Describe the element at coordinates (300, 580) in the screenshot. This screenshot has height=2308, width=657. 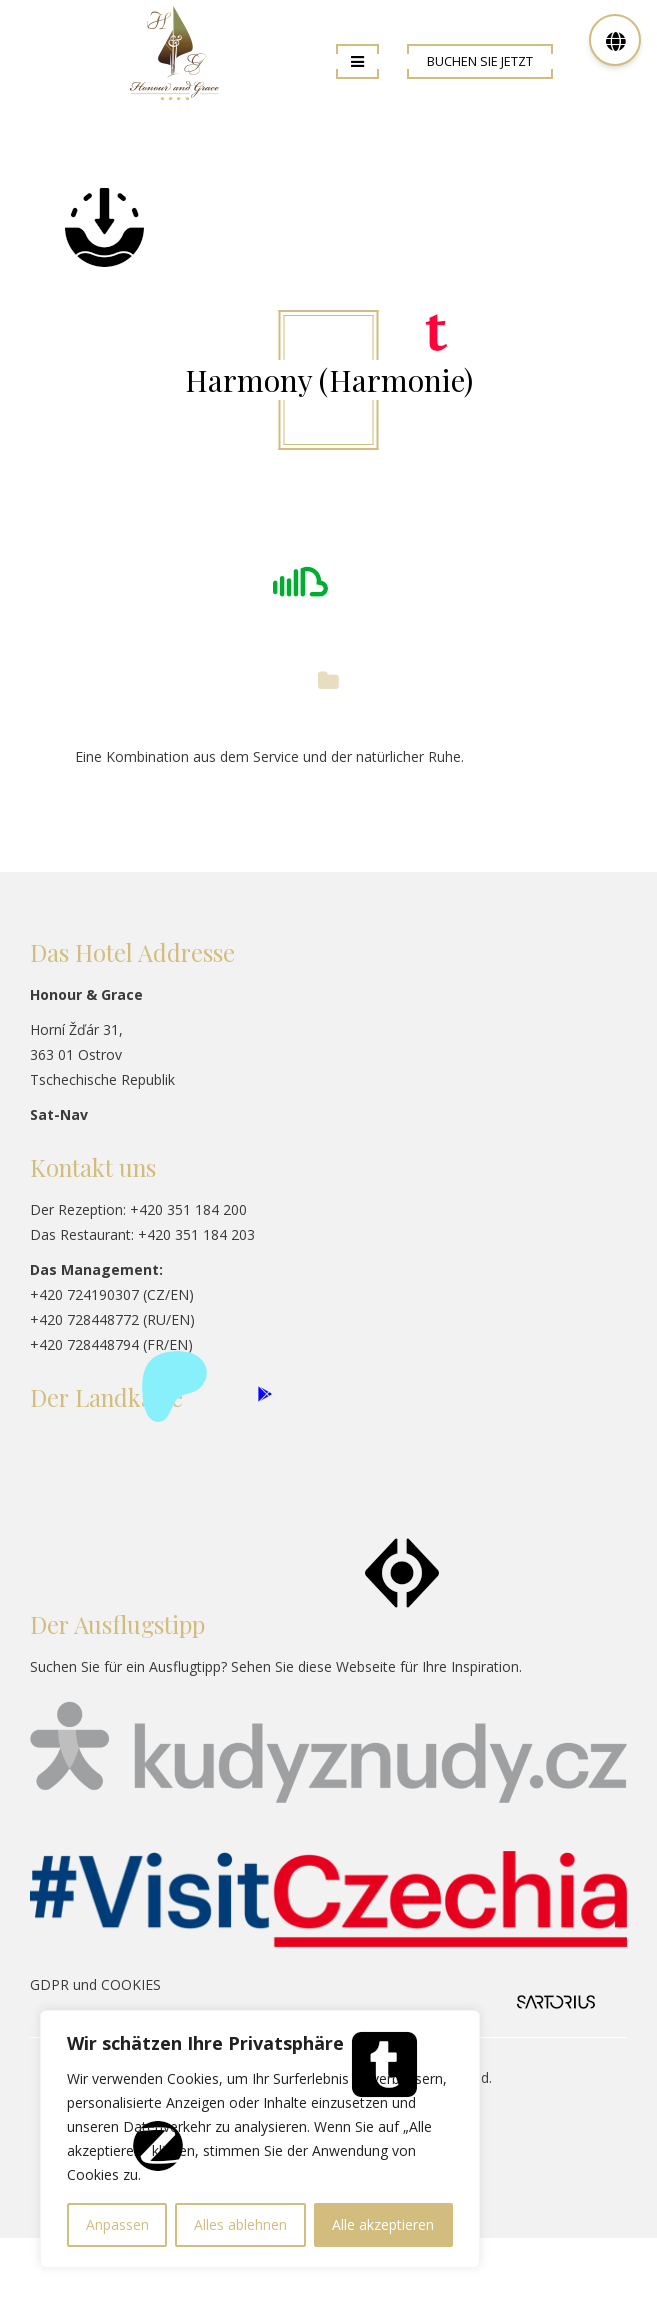
I see `open soundcloud app` at that location.